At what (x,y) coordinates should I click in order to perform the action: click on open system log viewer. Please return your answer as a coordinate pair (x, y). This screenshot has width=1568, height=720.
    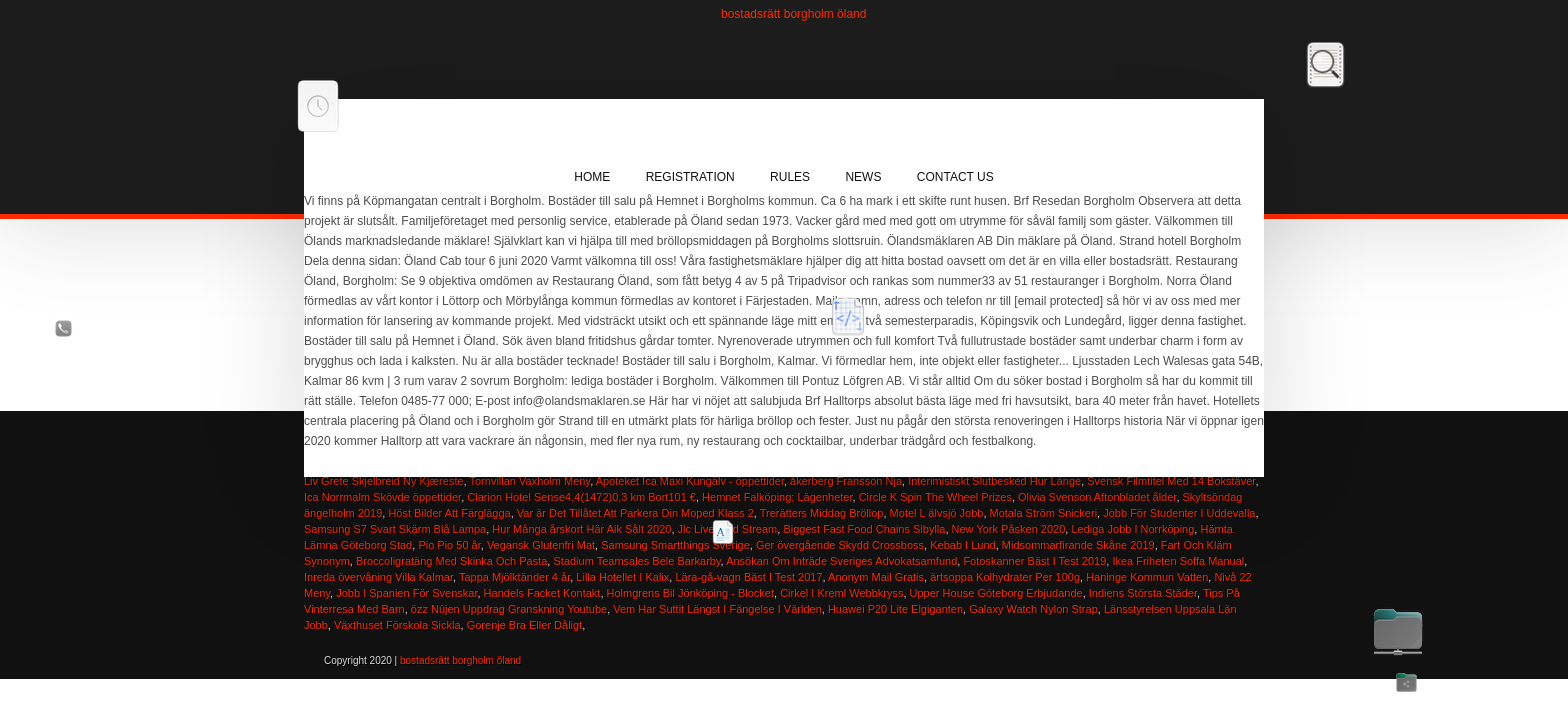
    Looking at the image, I should click on (1325, 64).